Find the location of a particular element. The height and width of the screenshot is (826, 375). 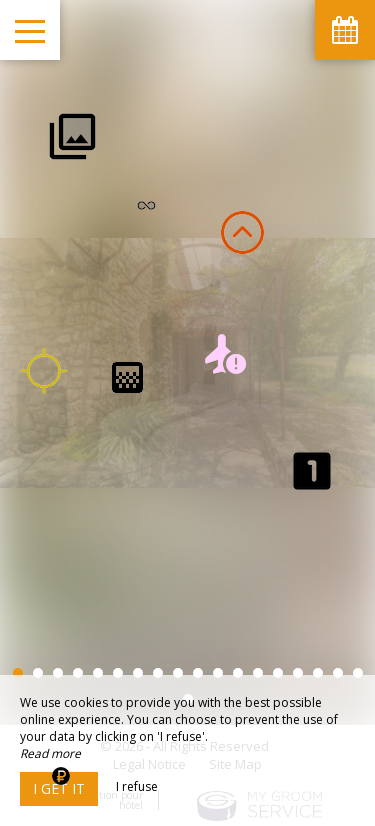

access current GPS location is located at coordinates (44, 371).